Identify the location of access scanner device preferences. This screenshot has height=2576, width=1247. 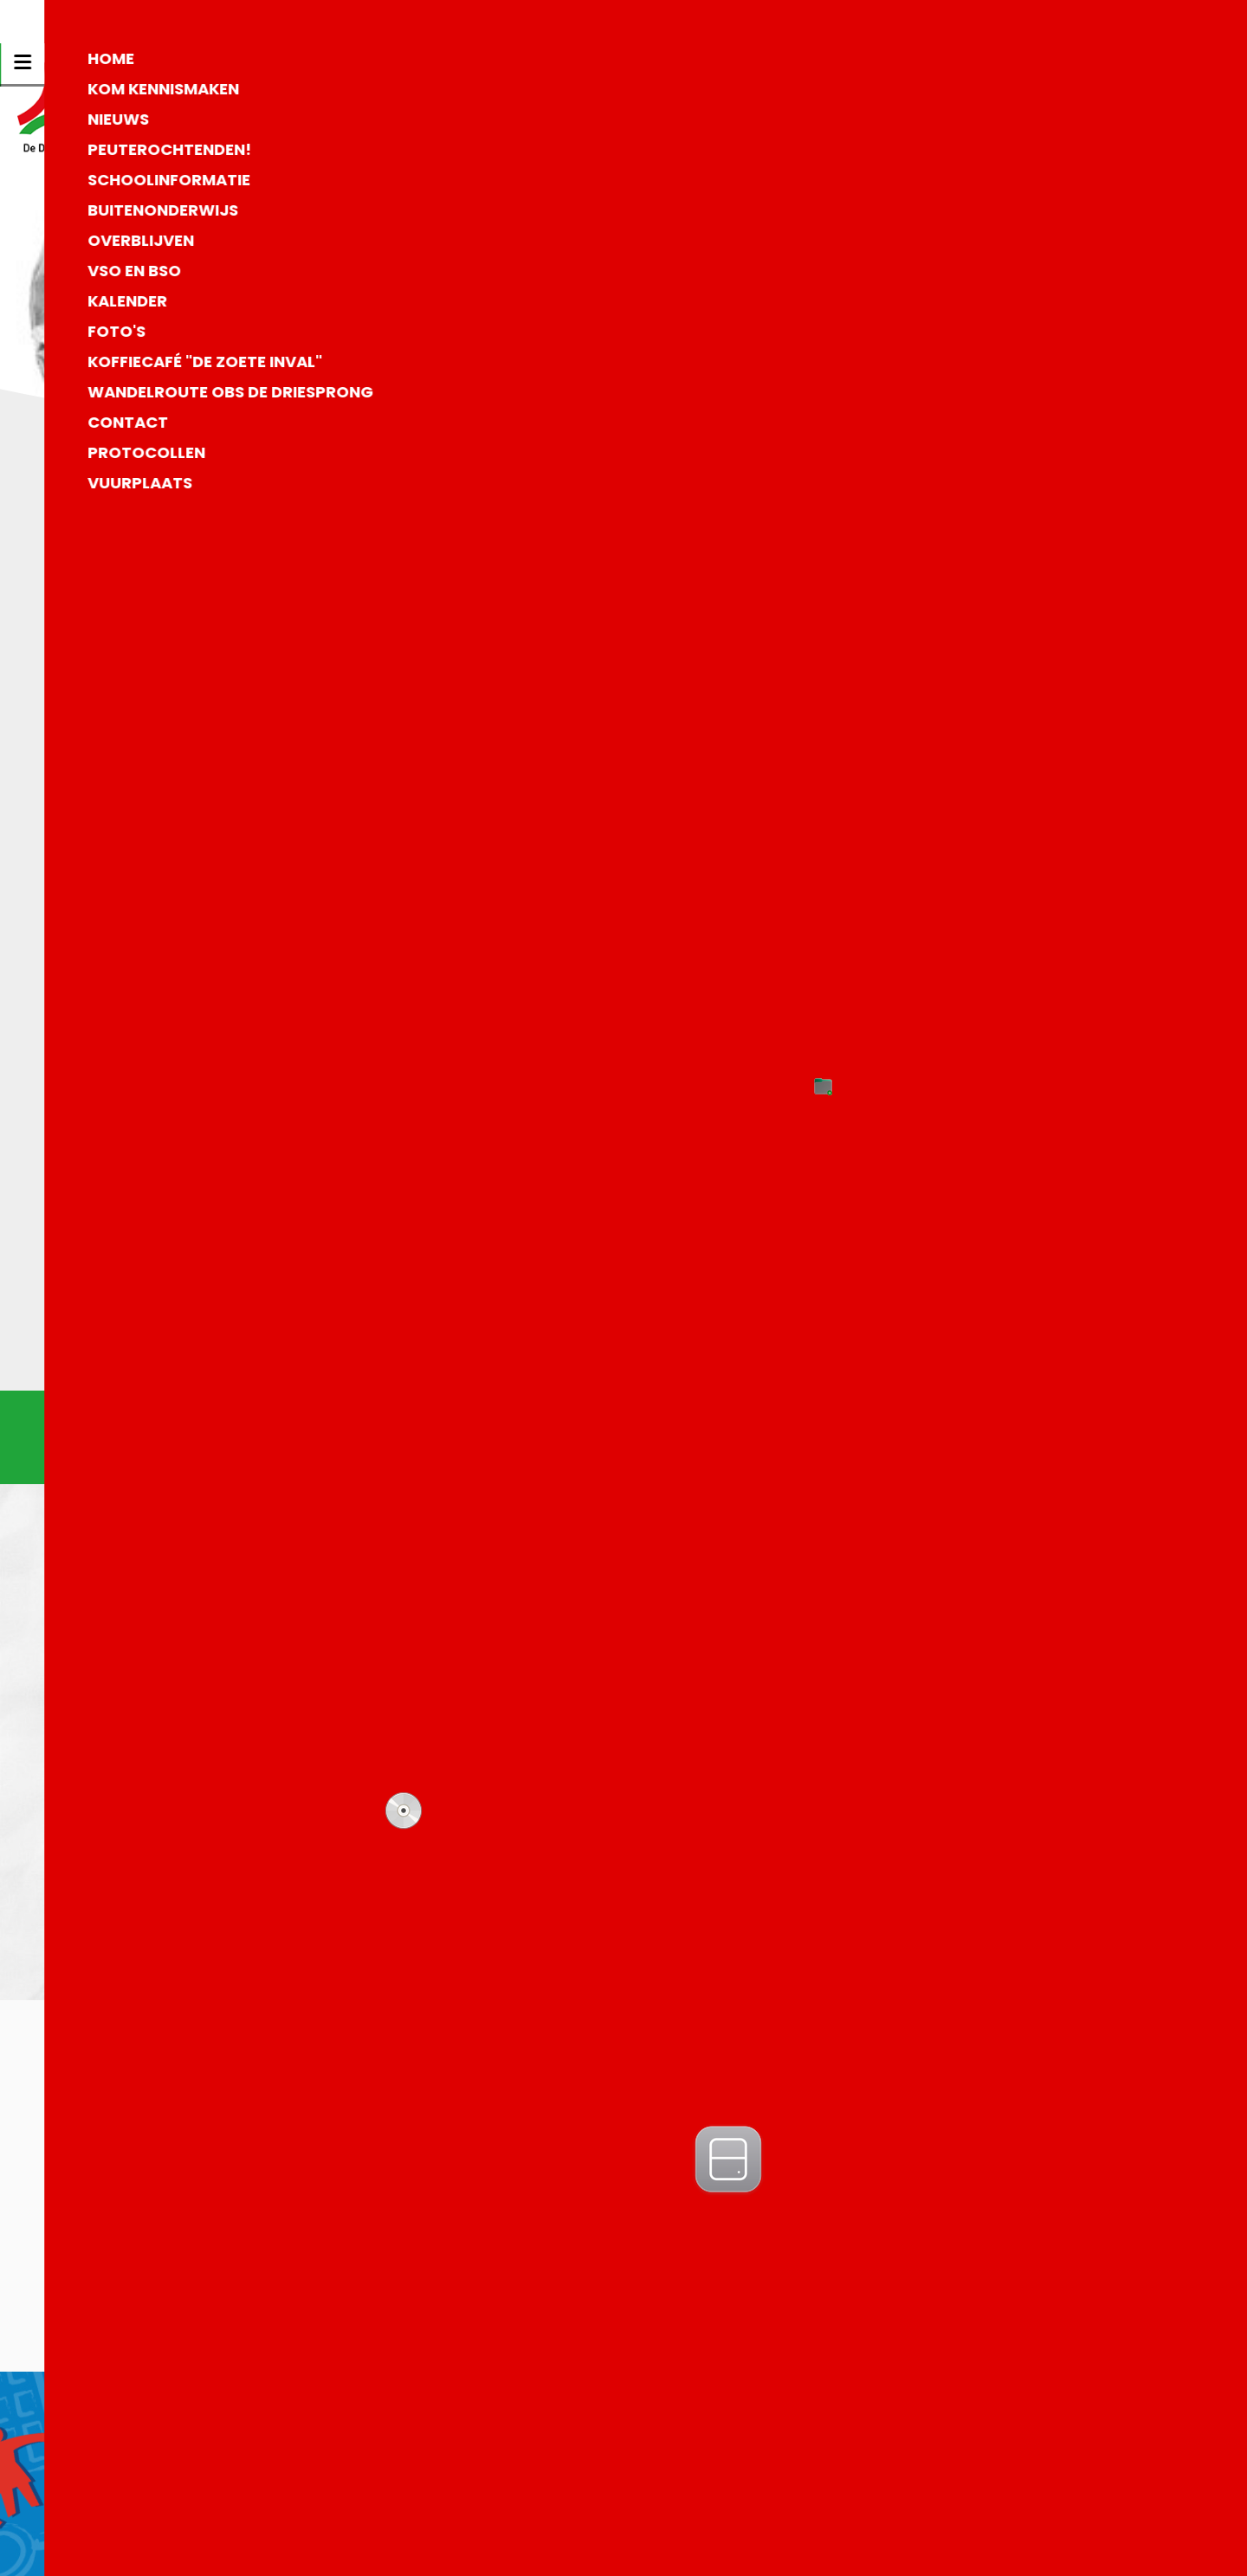
(728, 2160).